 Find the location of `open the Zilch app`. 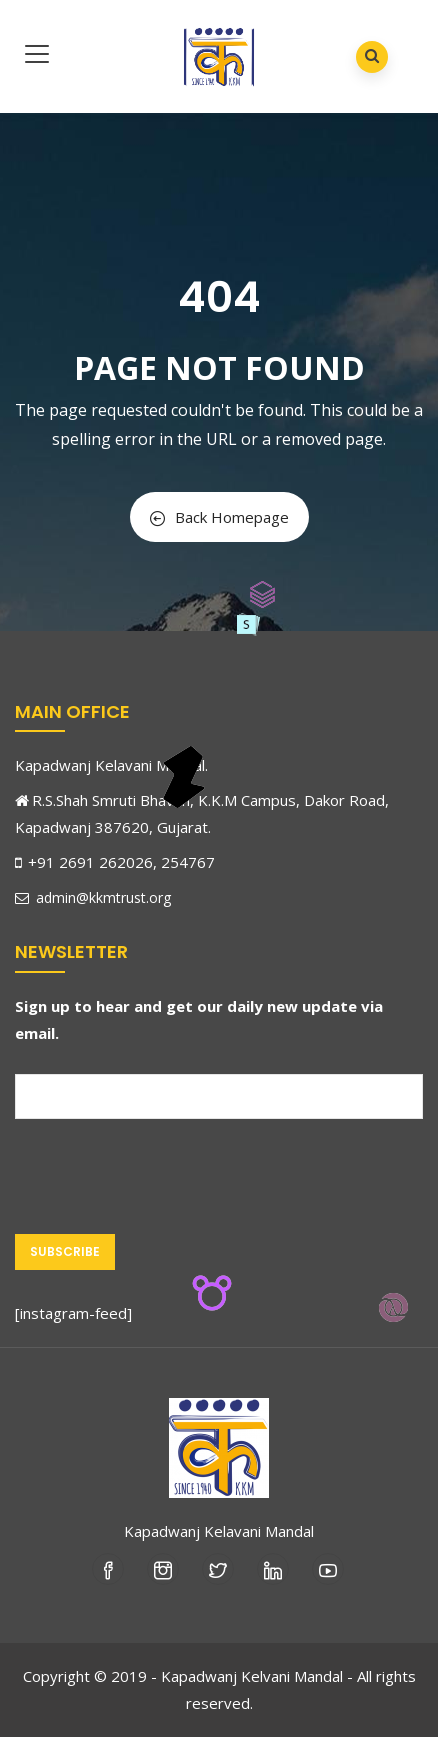

open the Zilch app is located at coordinates (184, 777).